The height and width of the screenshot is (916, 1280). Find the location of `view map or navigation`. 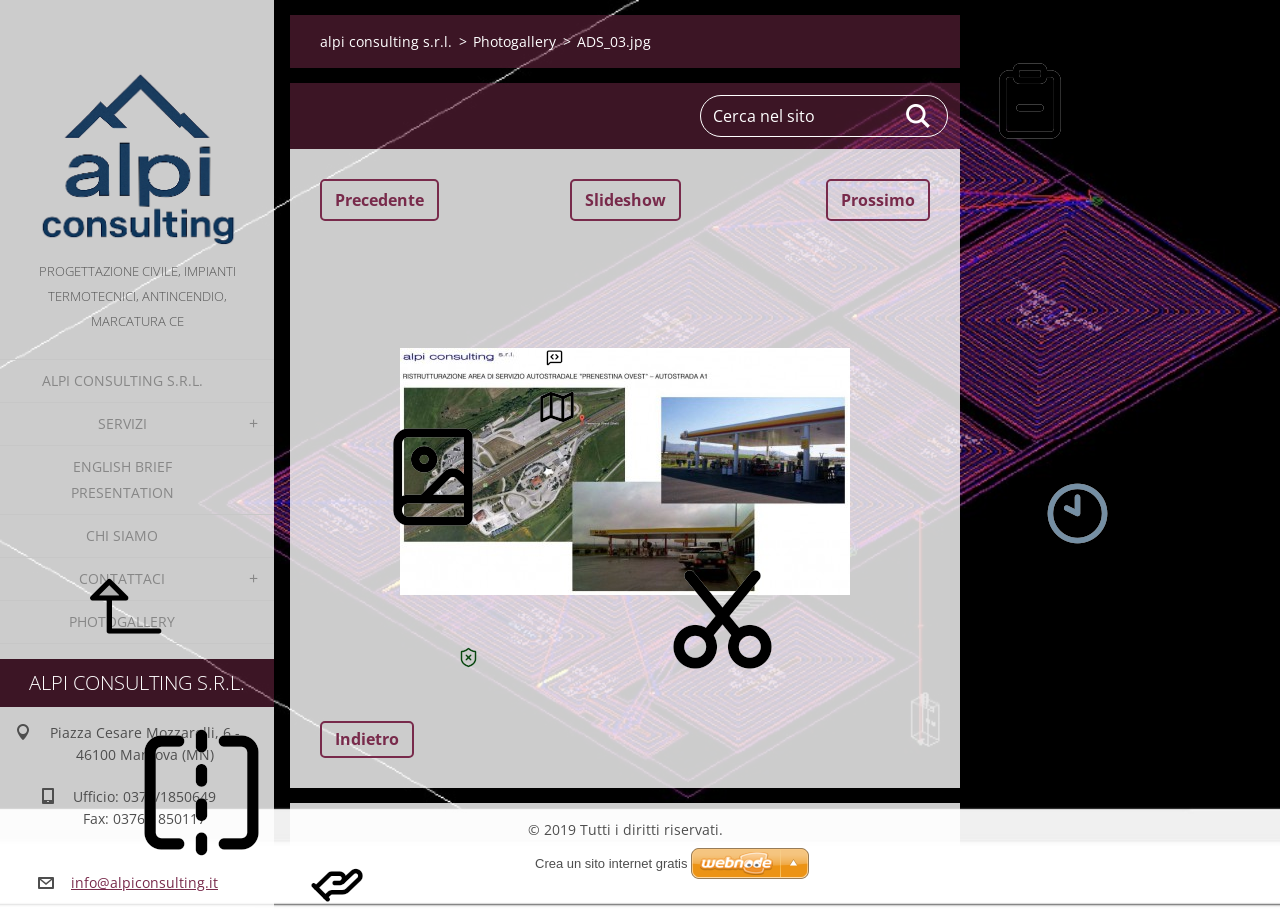

view map or navigation is located at coordinates (557, 407).